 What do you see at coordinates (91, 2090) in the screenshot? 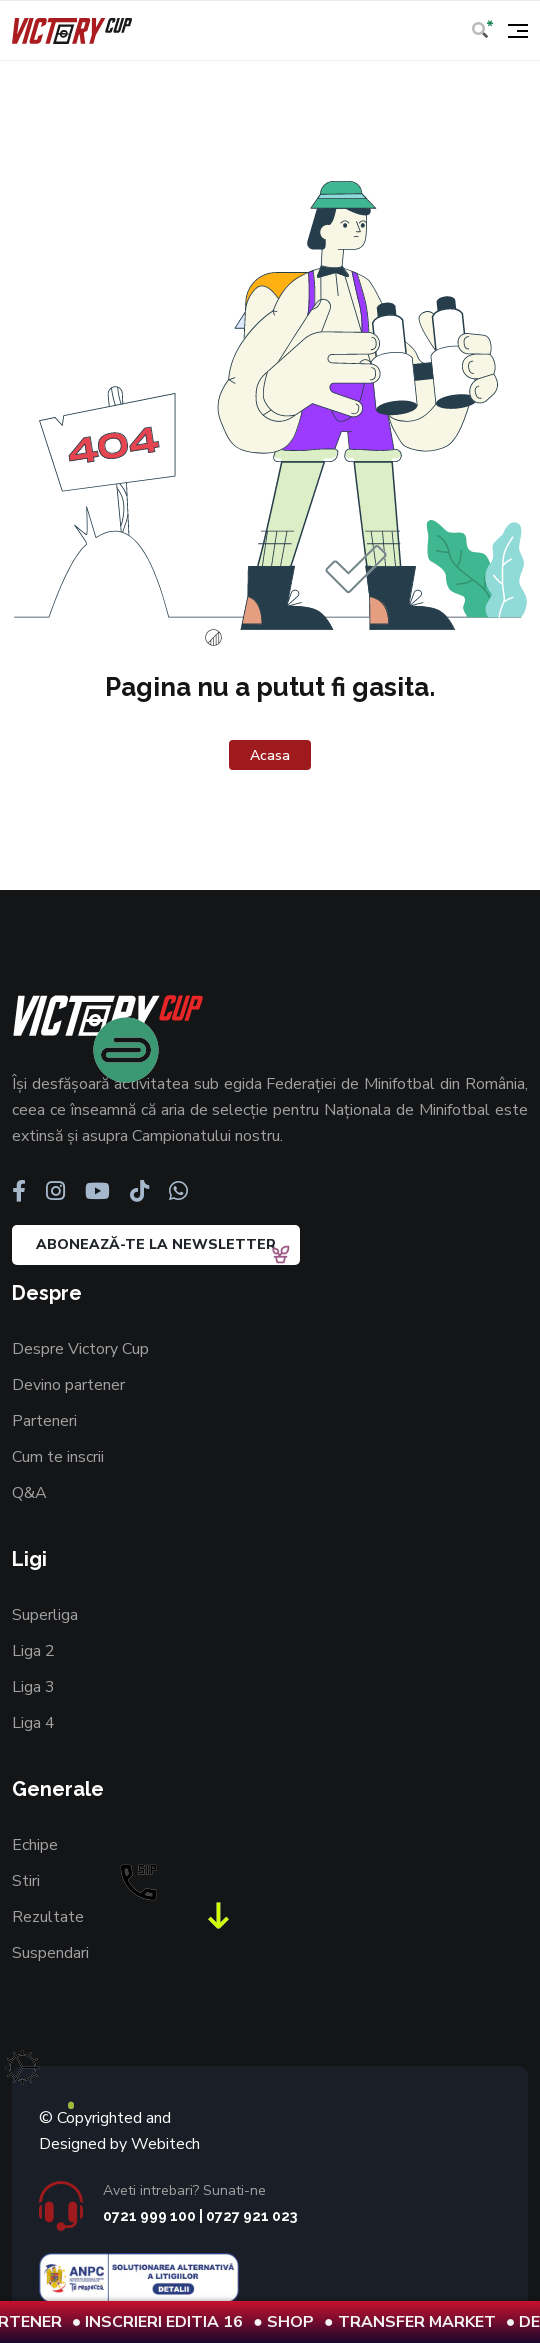
I see `indicates no cellular signal available` at bounding box center [91, 2090].